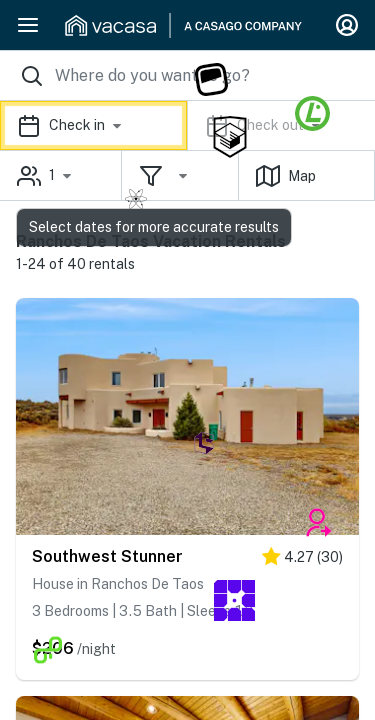  Describe the element at coordinates (230, 137) in the screenshot. I see `htmlacademy brand logo` at that location.